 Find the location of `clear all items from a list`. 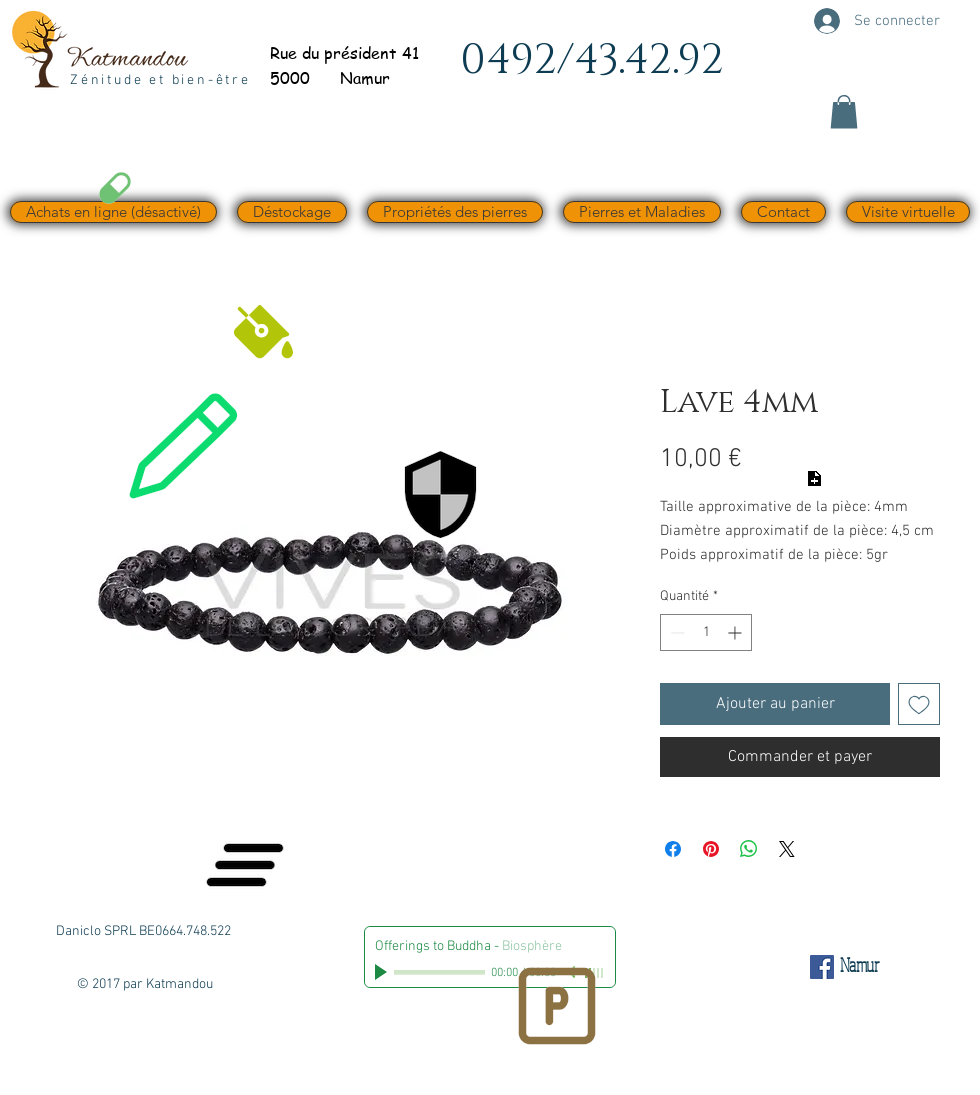

clear all items from a list is located at coordinates (245, 865).